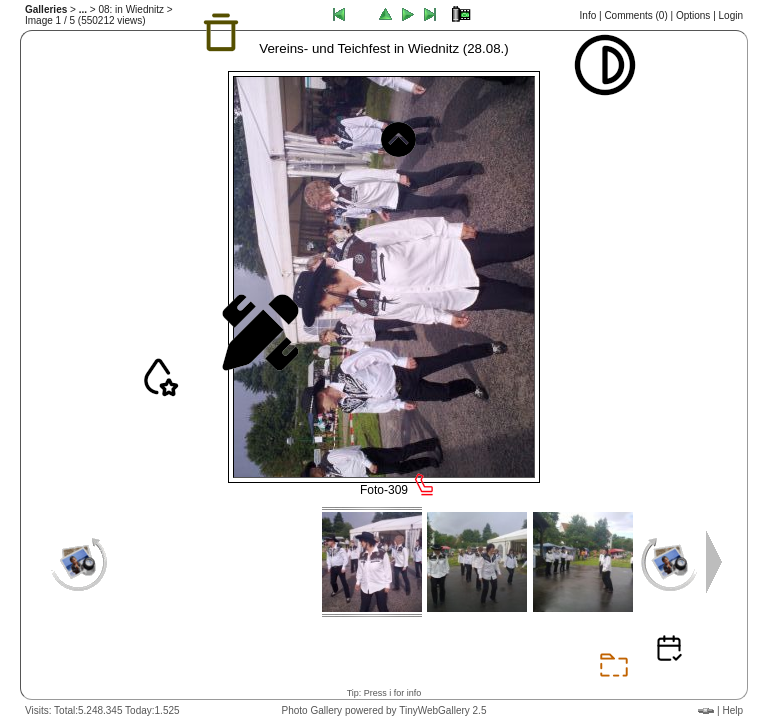 Image resolution: width=768 pixels, height=720 pixels. I want to click on create a new folder, so click(614, 665).